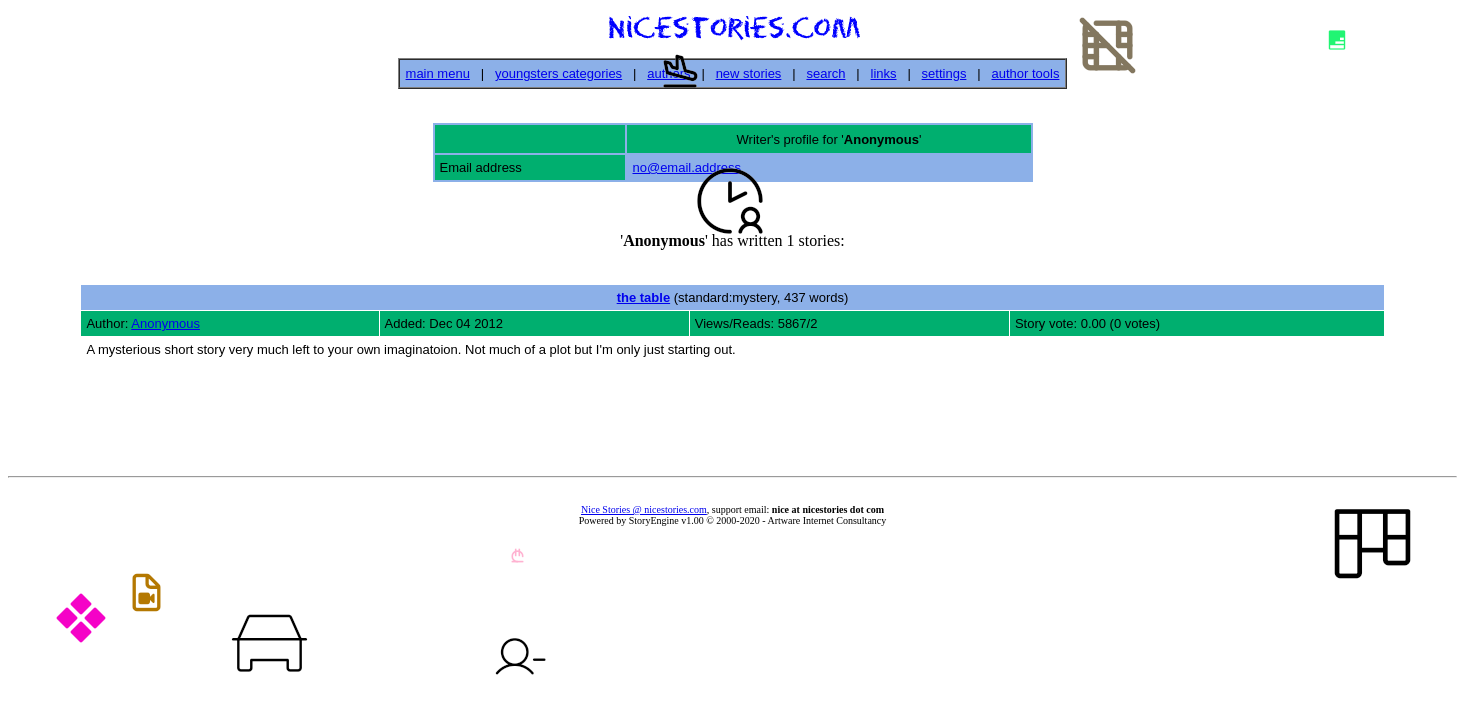  What do you see at coordinates (680, 71) in the screenshot?
I see `view flight arrival information` at bounding box center [680, 71].